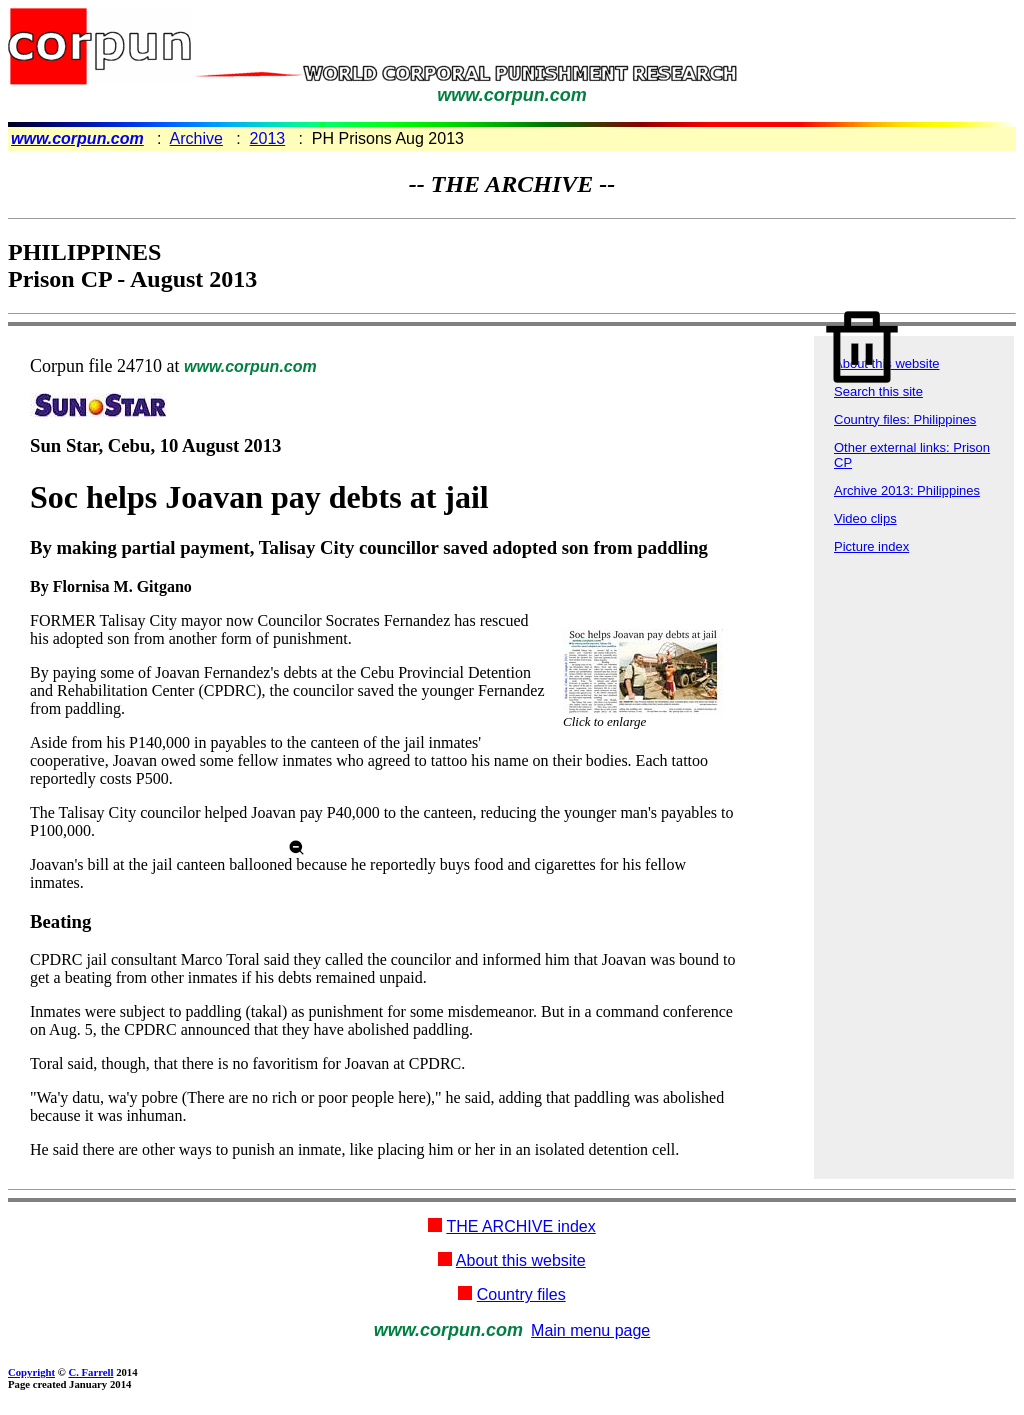 The width and height of the screenshot is (1024, 1415). Describe the element at coordinates (862, 347) in the screenshot. I see `delete selected item` at that location.